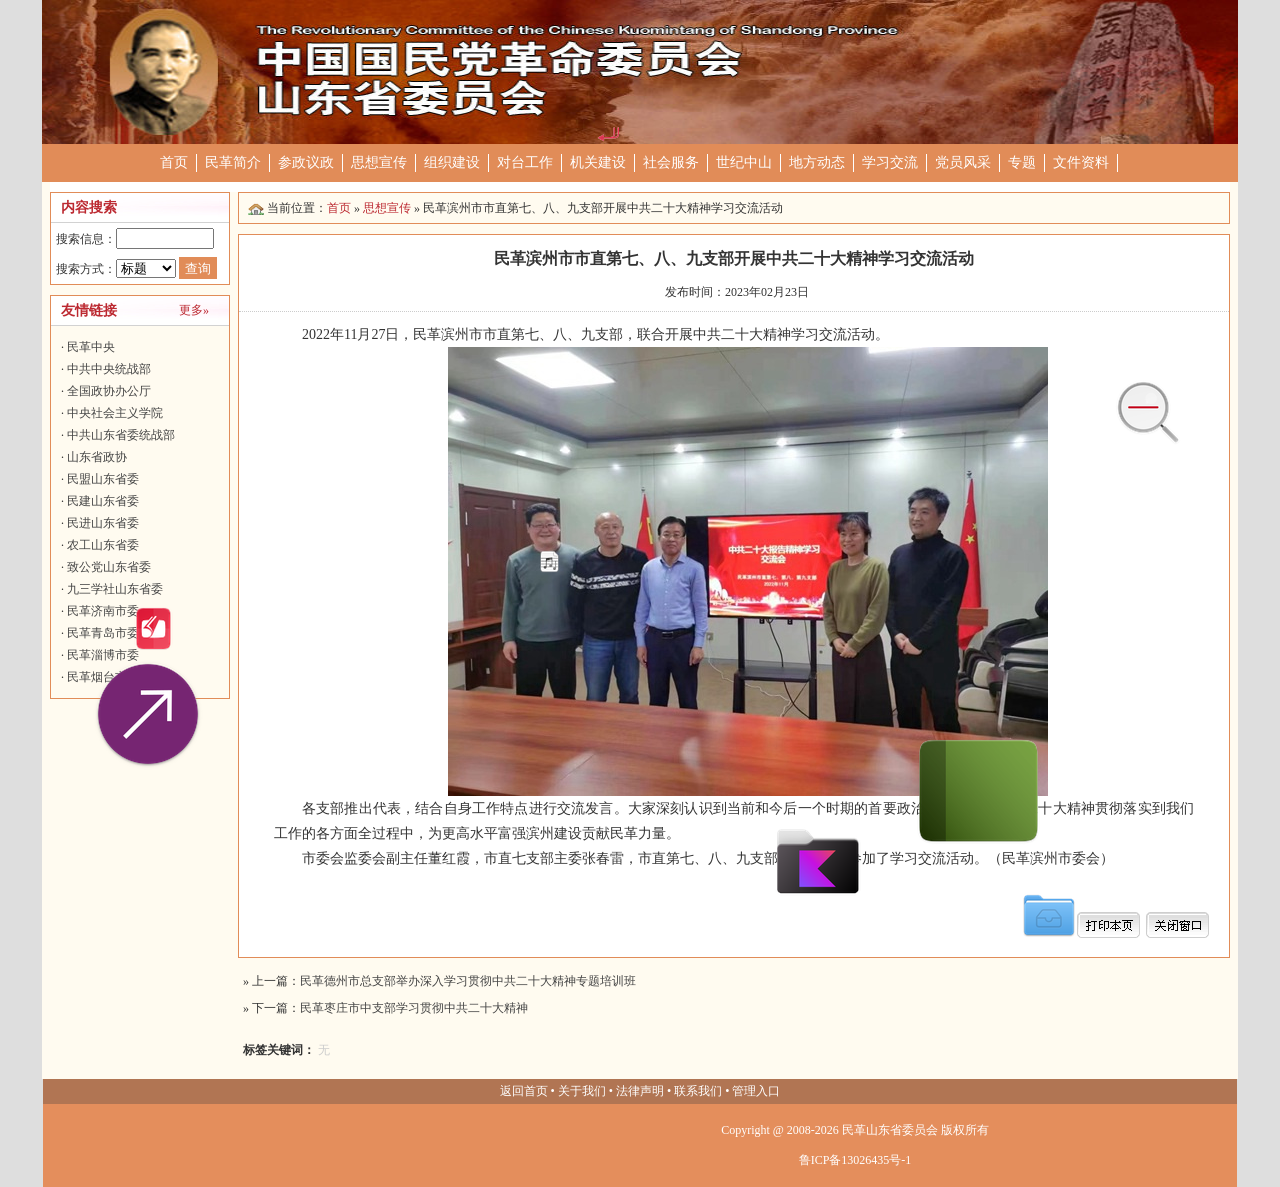 This screenshot has height=1187, width=1280. Describe the element at coordinates (817, 863) in the screenshot. I see `open kotlin project folder` at that location.